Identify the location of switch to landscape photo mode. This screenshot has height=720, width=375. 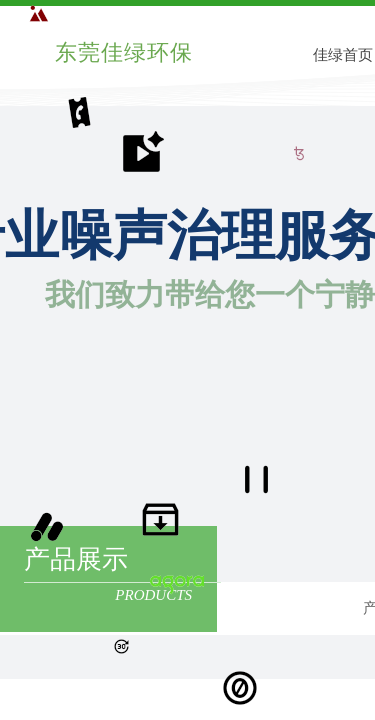
(38, 13).